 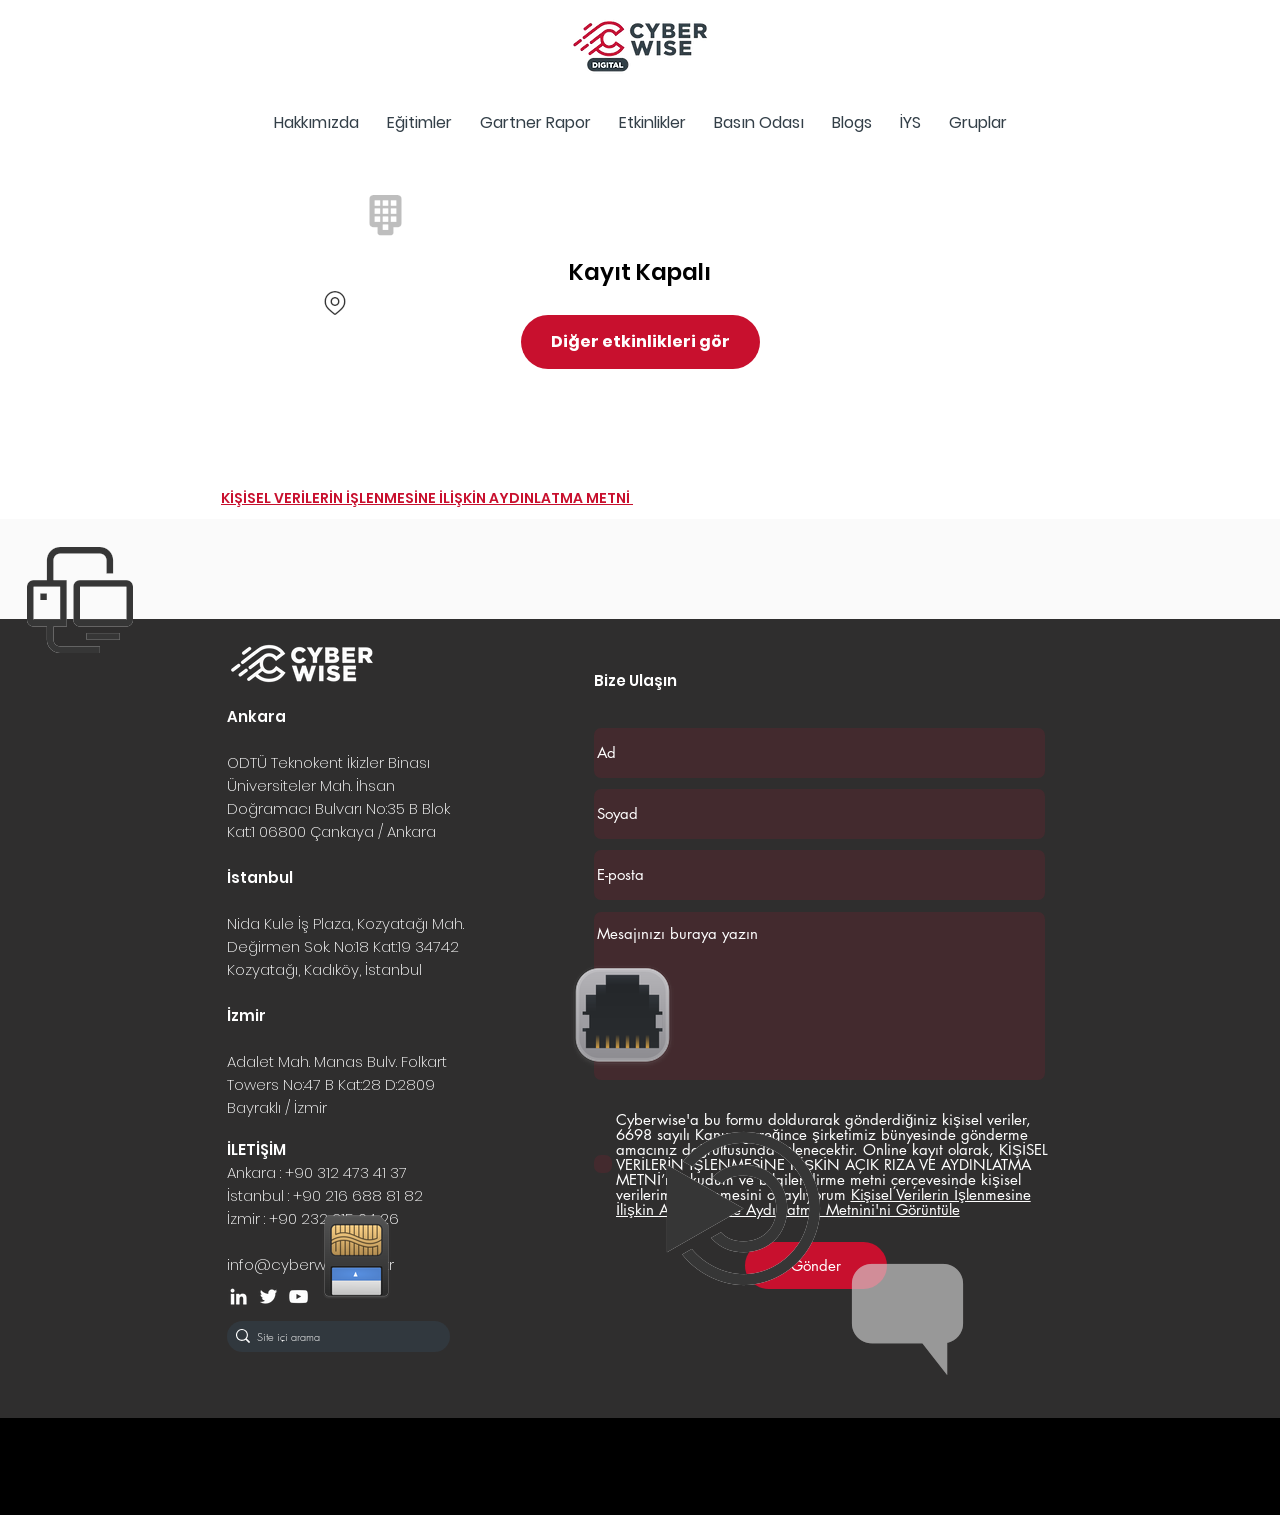 I want to click on manage connected devices and peripherals, so click(x=80, y=600).